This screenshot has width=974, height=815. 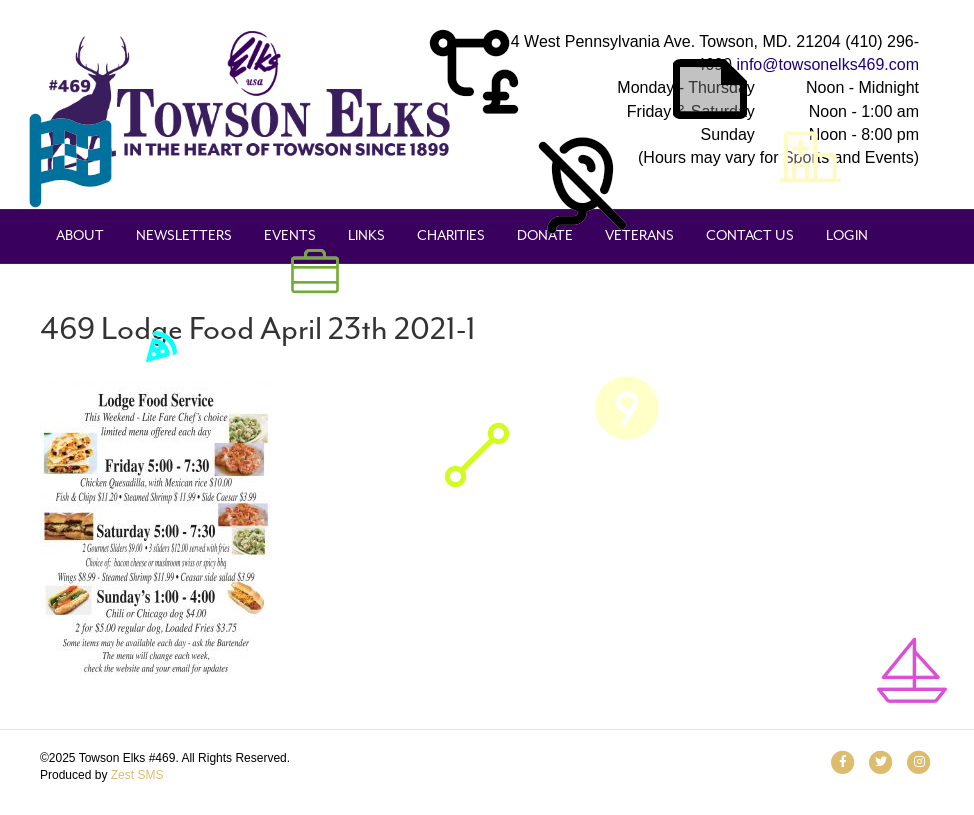 I want to click on create a new note, so click(x=710, y=89).